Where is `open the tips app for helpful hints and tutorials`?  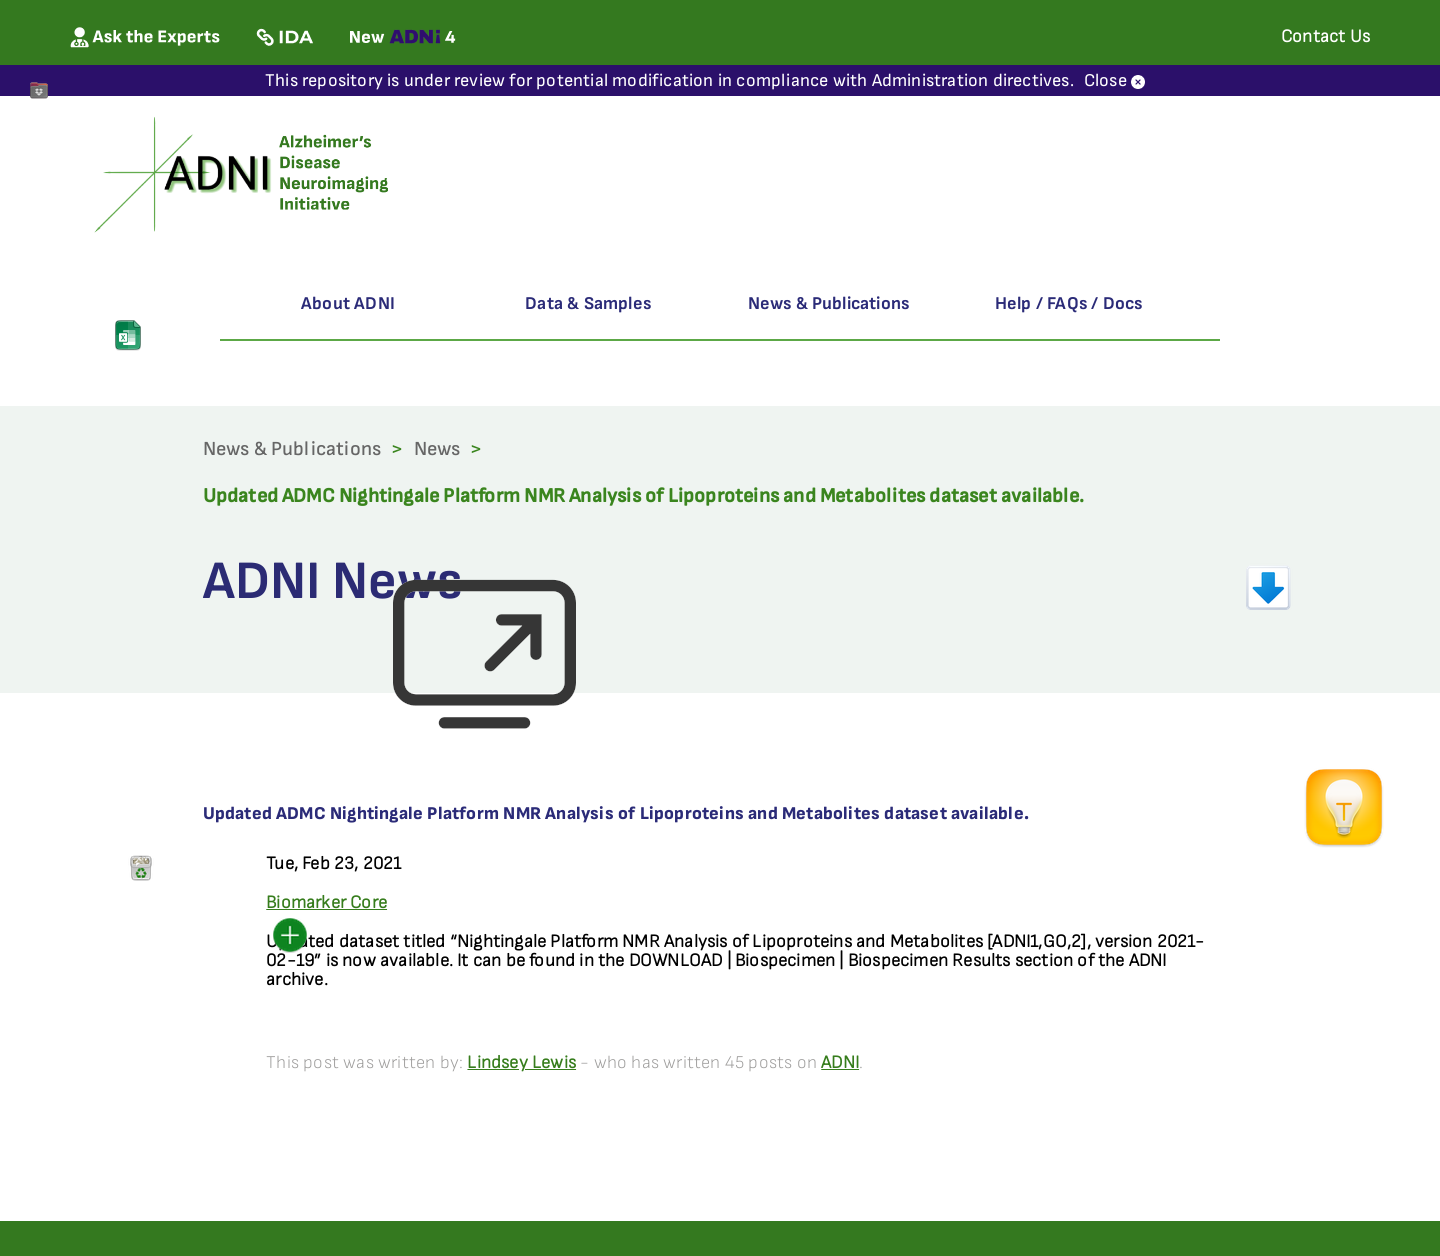 open the tips app for helpful hints and tutorials is located at coordinates (1344, 807).